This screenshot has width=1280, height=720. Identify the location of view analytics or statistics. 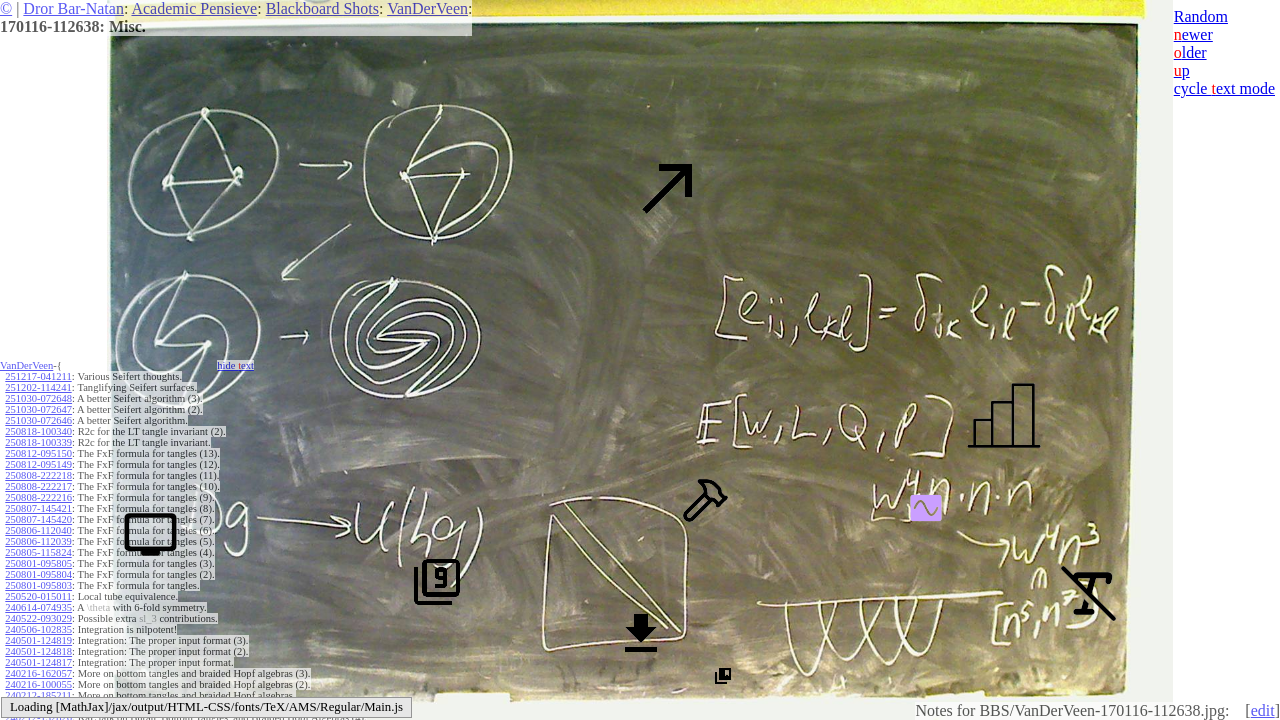
(1004, 417).